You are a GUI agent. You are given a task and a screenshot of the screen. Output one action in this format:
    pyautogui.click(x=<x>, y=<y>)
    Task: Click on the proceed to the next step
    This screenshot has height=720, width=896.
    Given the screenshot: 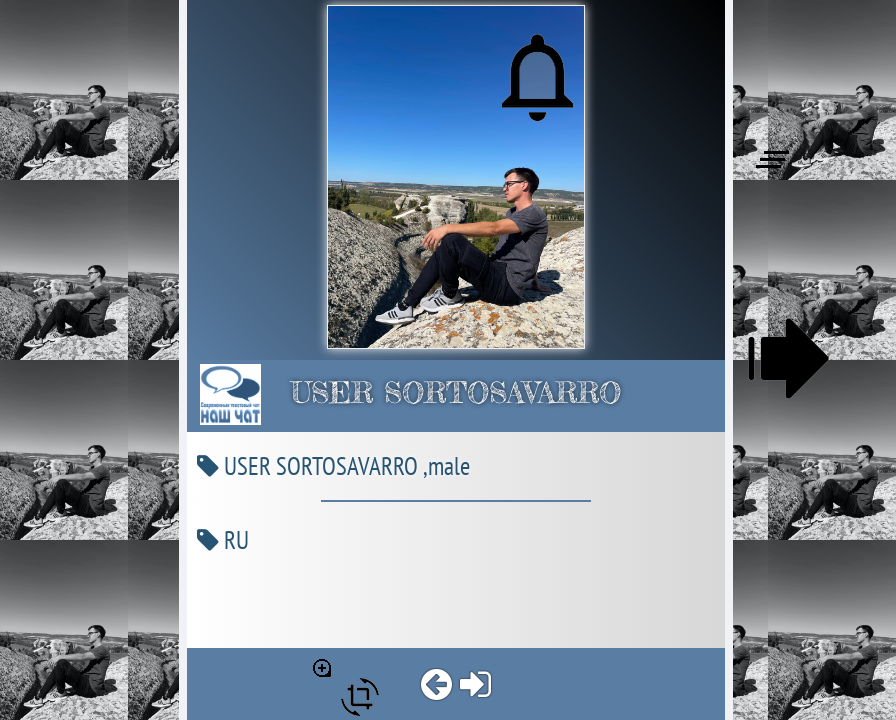 What is the action you would take?
    pyautogui.click(x=785, y=358)
    